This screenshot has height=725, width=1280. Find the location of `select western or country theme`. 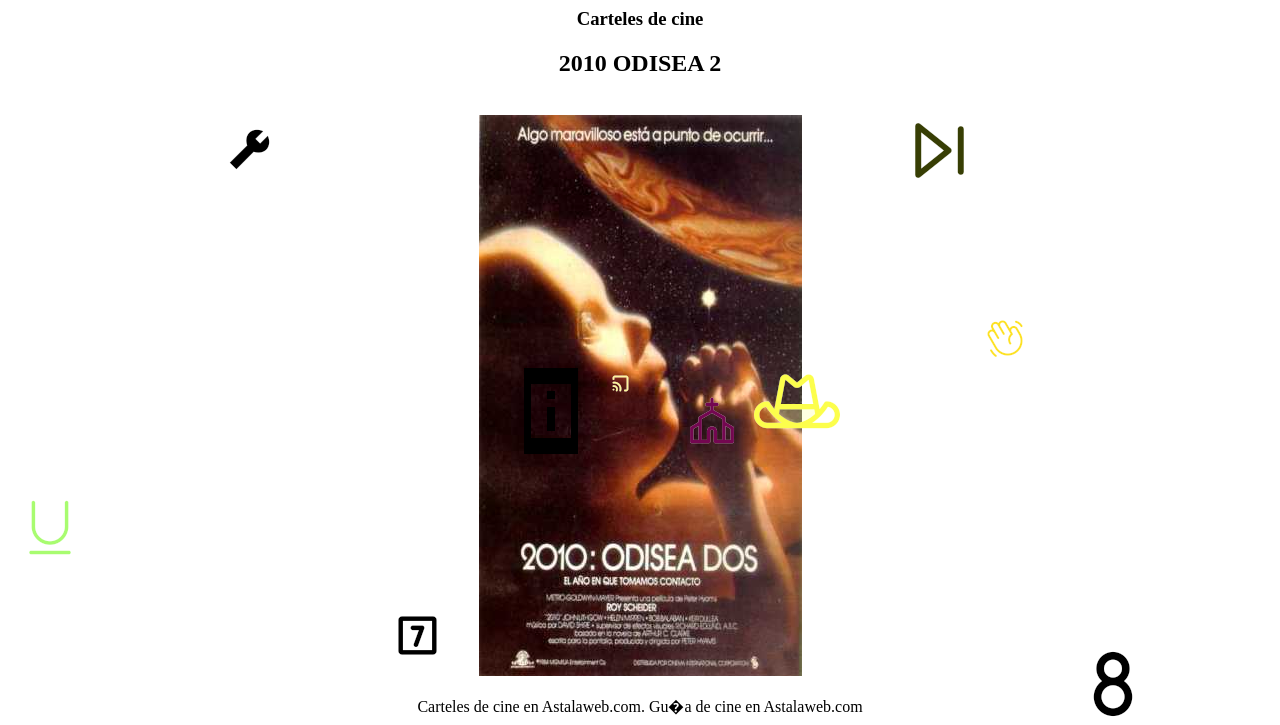

select western or country theme is located at coordinates (797, 404).